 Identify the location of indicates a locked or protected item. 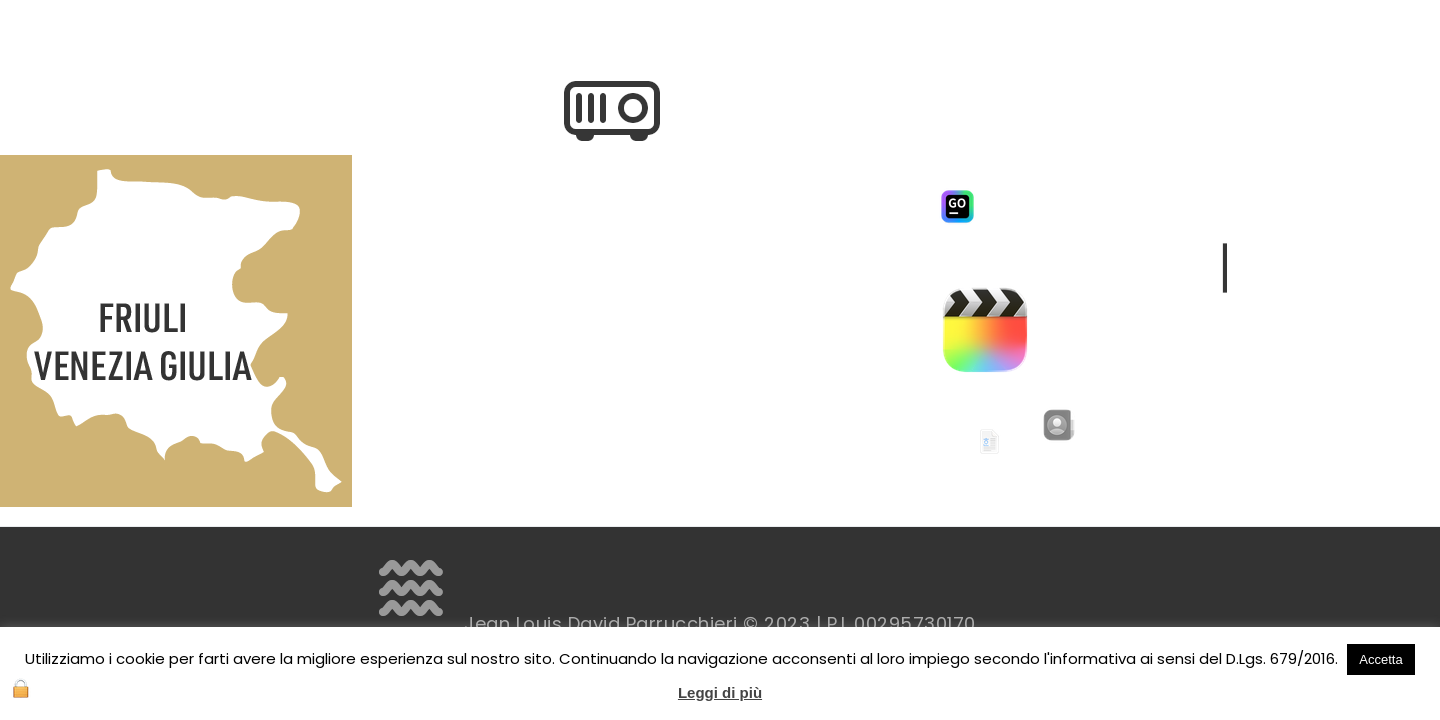
(21, 688).